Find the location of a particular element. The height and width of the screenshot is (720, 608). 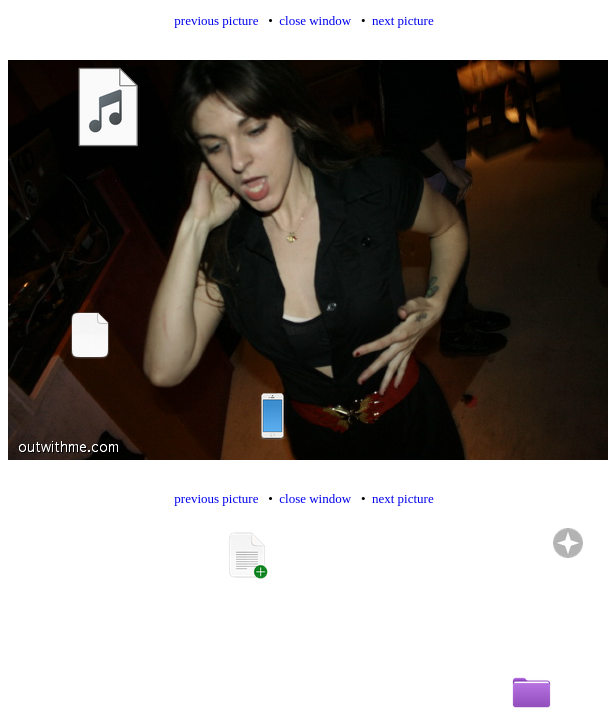

open a folder to view its contents is located at coordinates (531, 692).